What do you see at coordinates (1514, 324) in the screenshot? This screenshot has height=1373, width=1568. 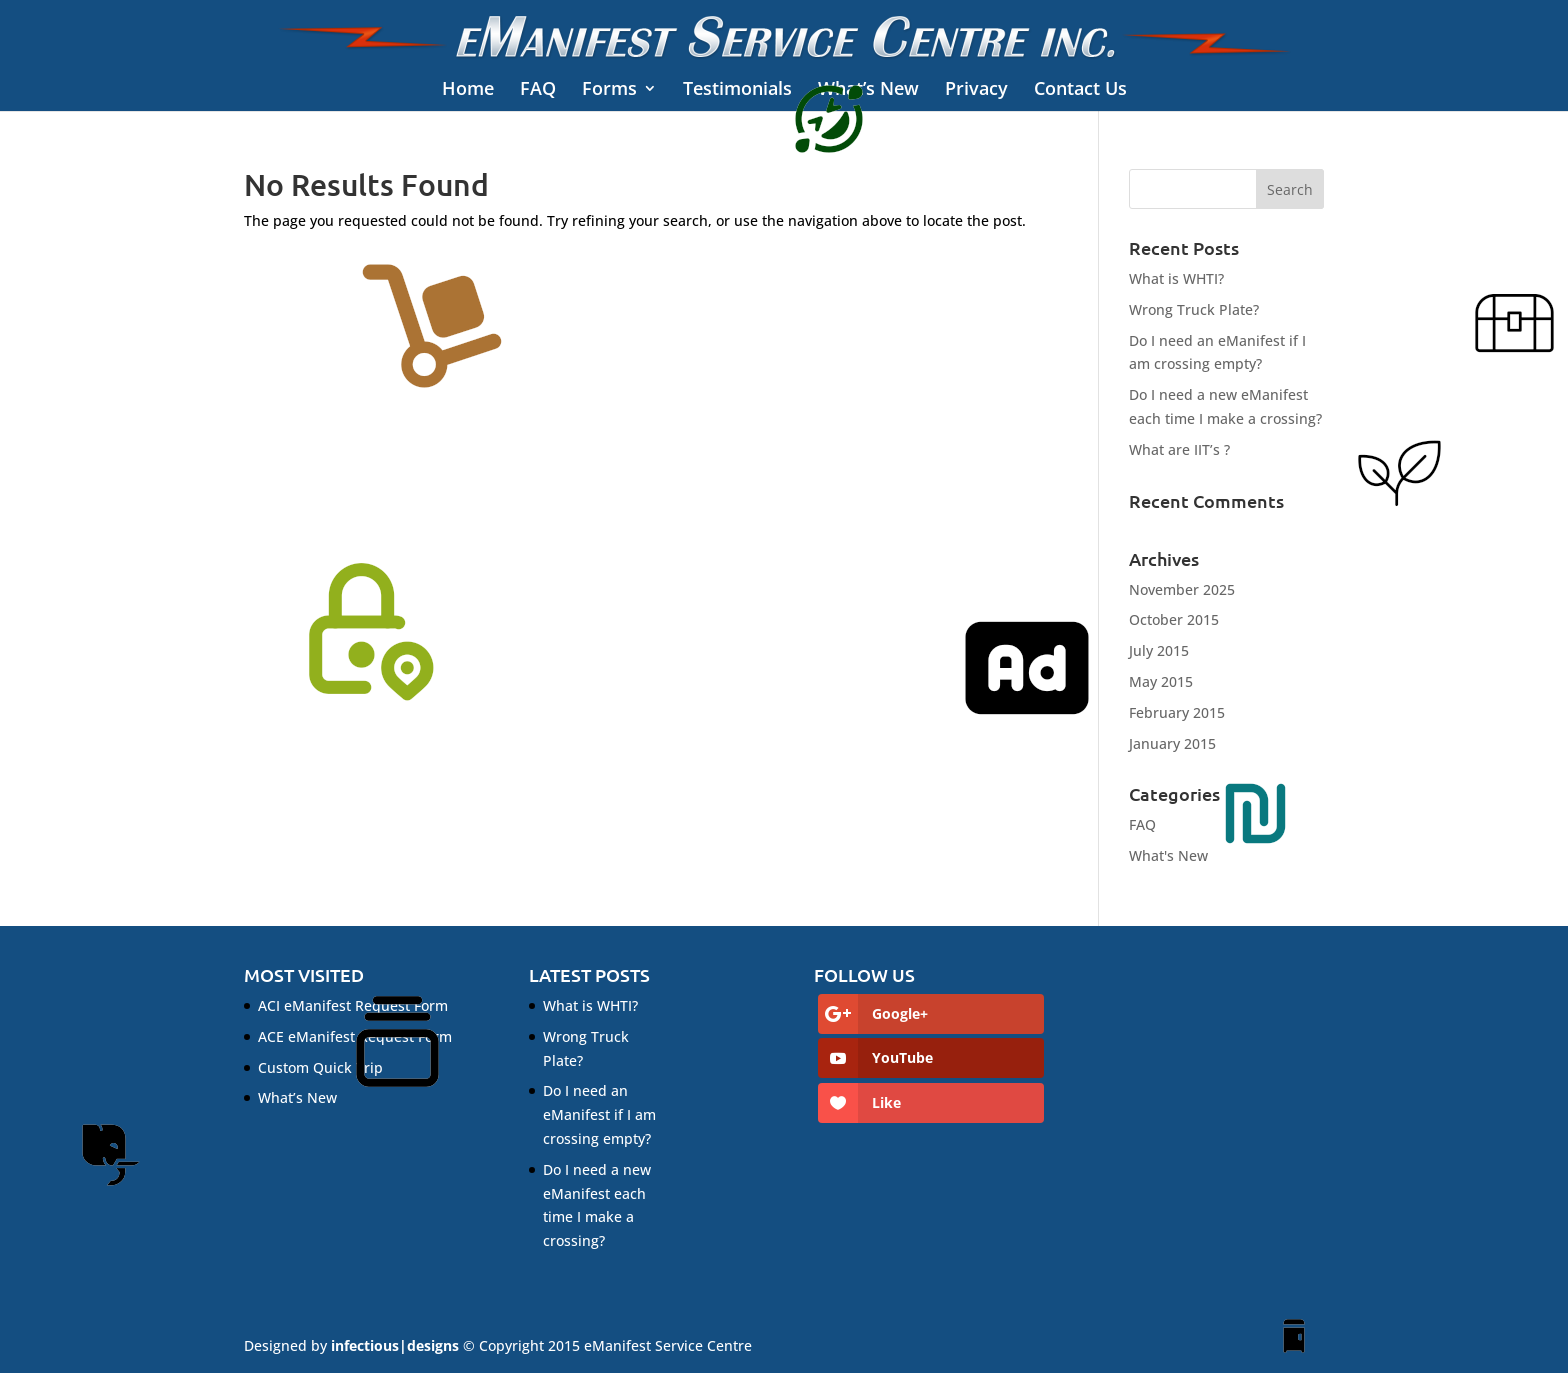 I see `access your rewards or collected items` at bounding box center [1514, 324].